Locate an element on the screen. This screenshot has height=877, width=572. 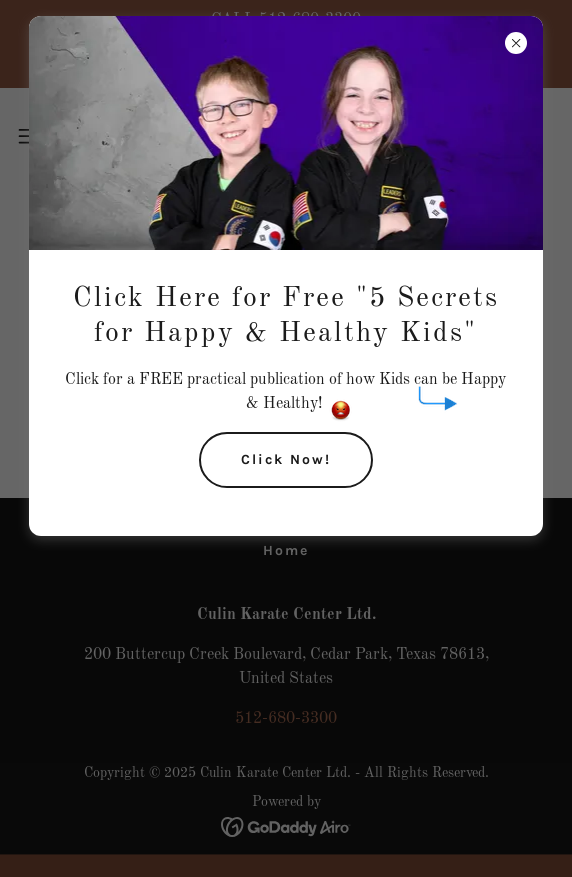
forward an email to another recipient is located at coordinates (438, 395).